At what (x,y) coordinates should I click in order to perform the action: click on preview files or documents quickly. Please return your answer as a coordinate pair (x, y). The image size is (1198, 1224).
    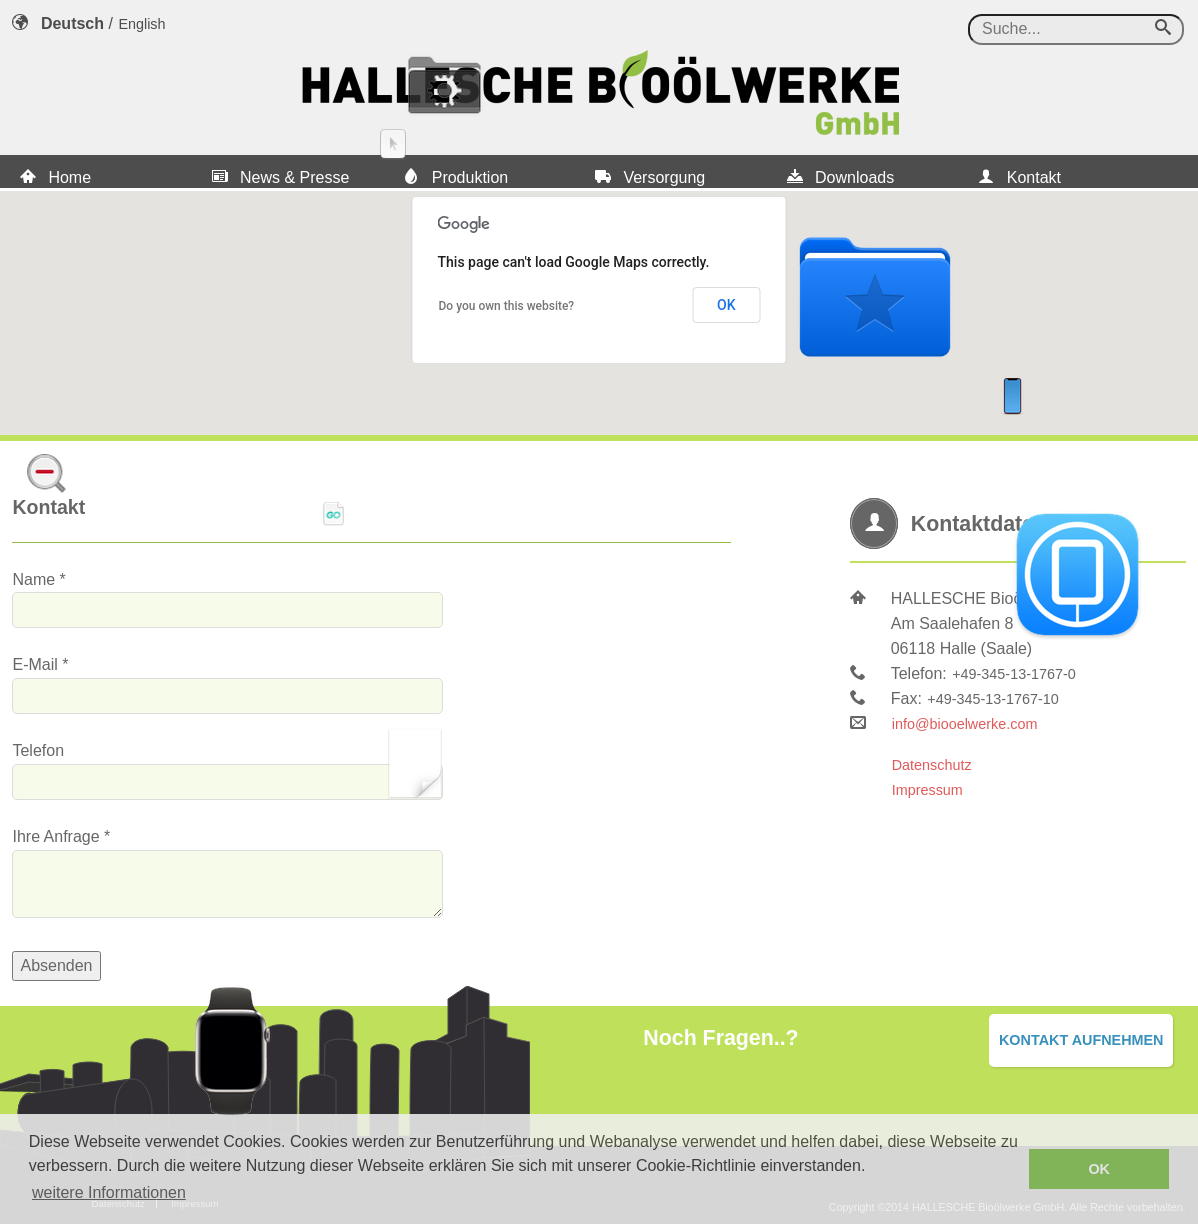
    Looking at the image, I should click on (1077, 574).